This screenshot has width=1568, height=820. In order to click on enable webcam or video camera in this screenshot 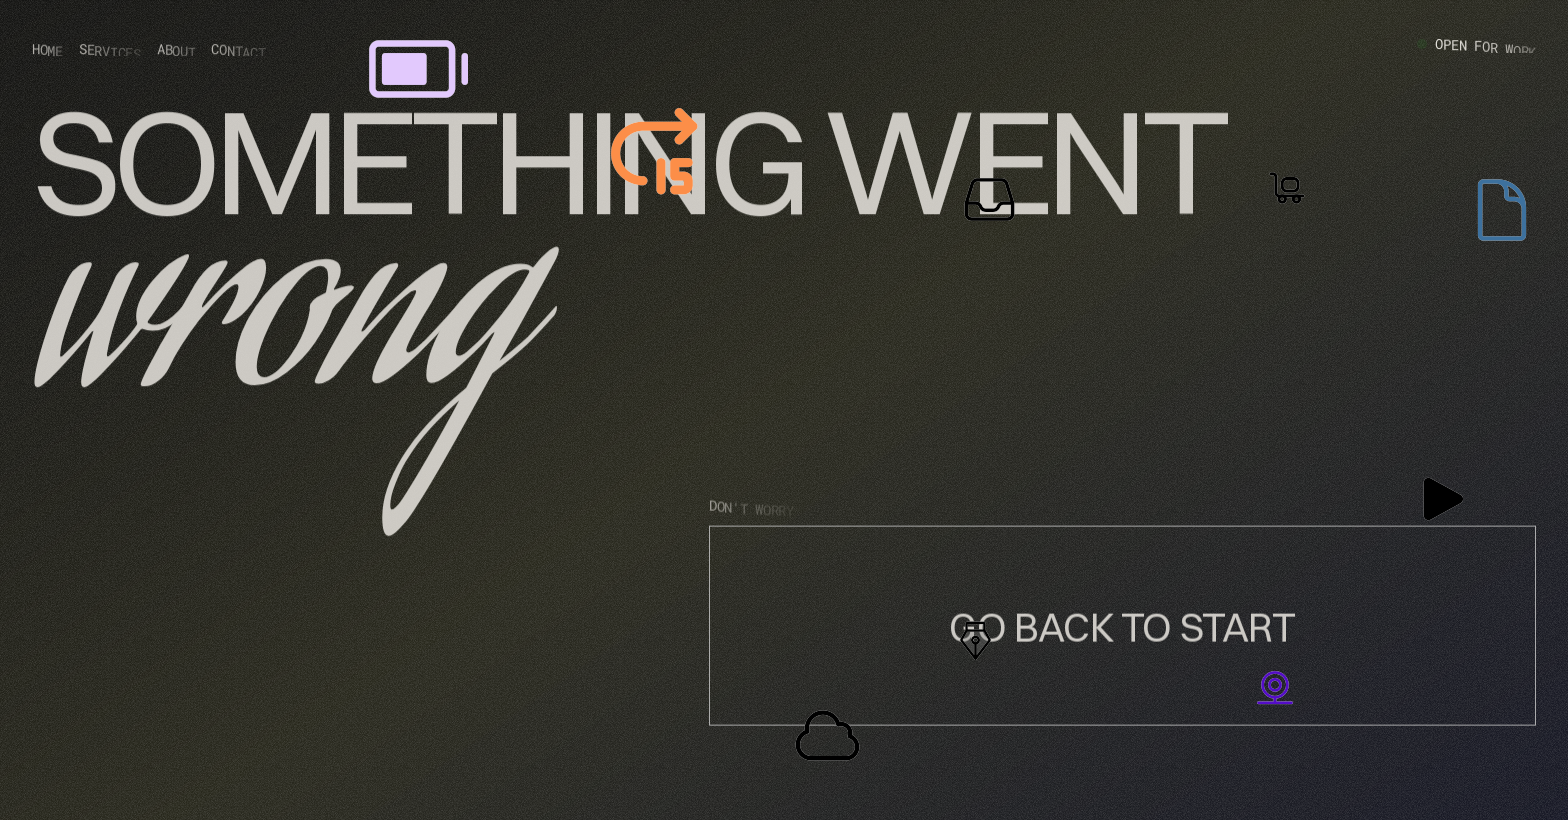, I will do `click(1275, 689)`.